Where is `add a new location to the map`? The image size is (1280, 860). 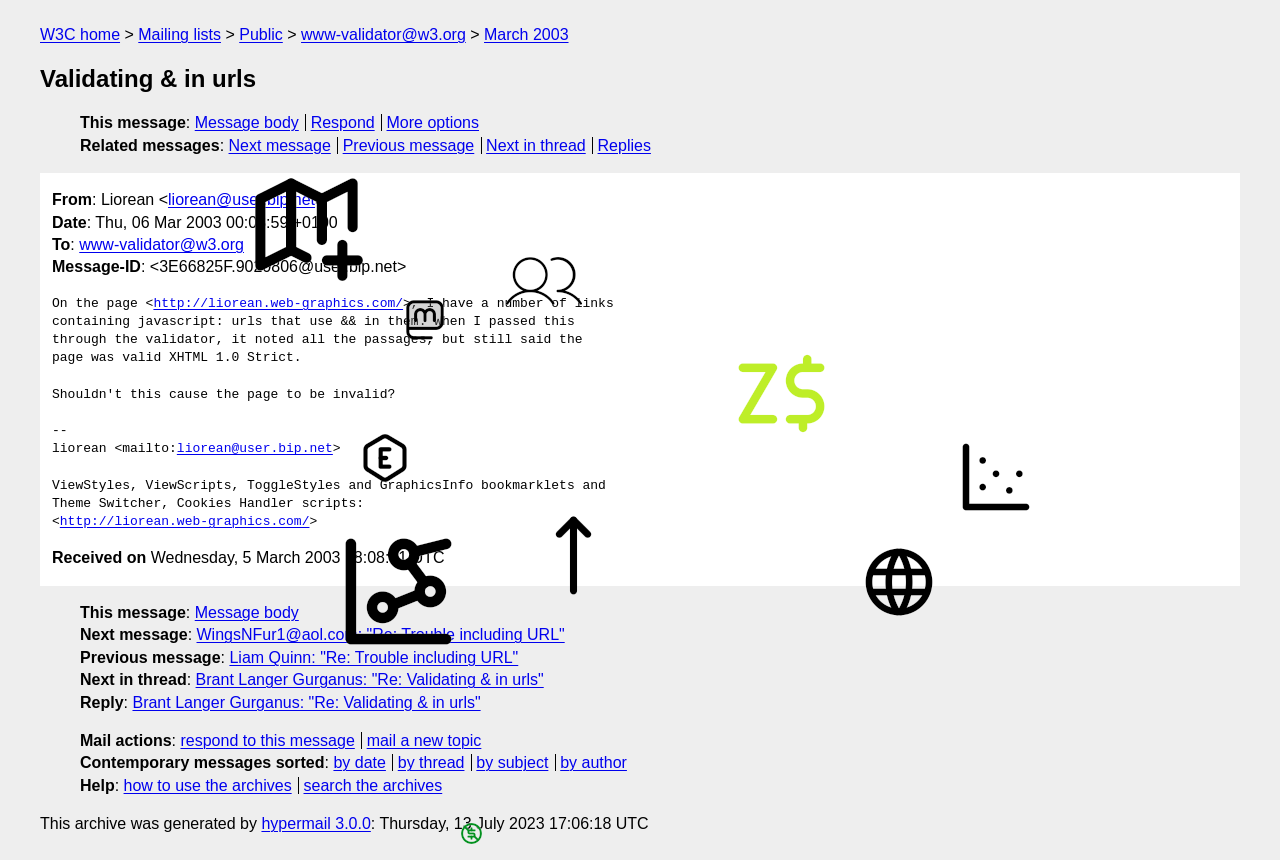
add a new location to the map is located at coordinates (306, 224).